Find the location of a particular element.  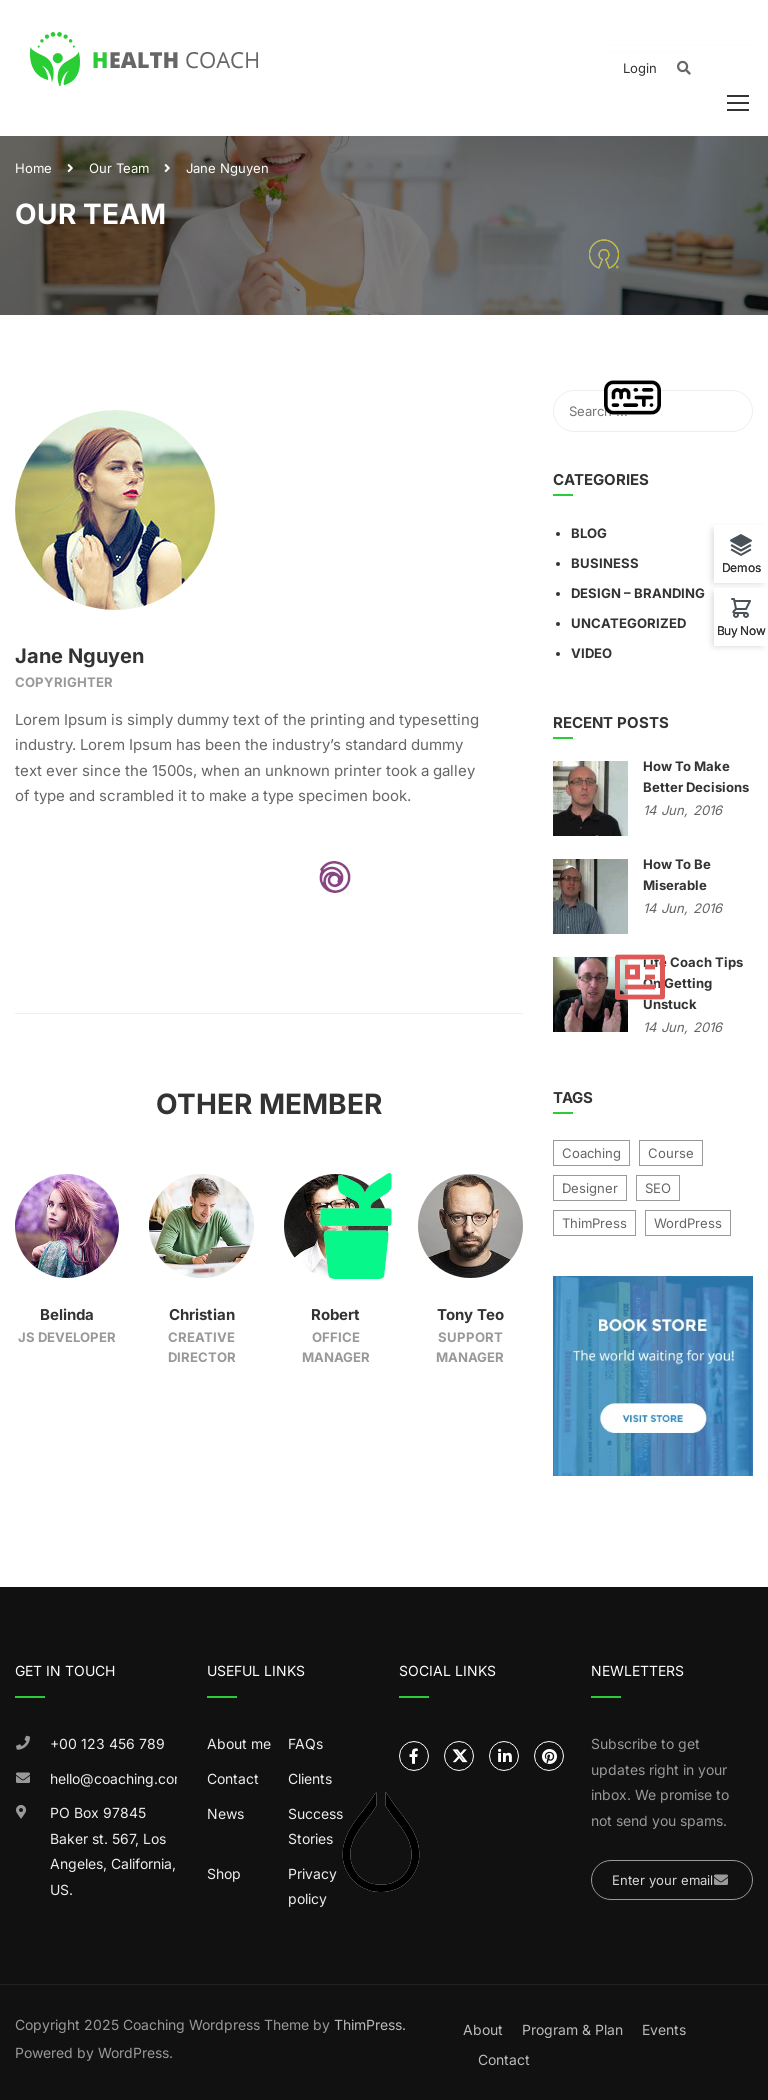

open Ubisoft app or game launcher is located at coordinates (335, 877).